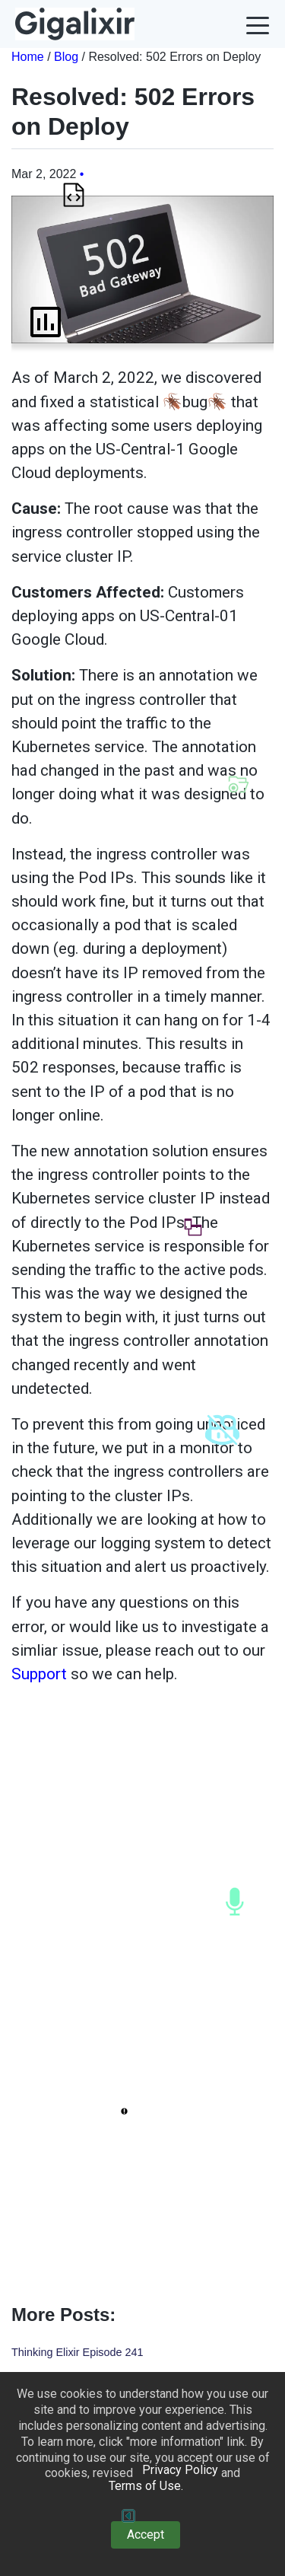 The image size is (285, 2576). Describe the element at coordinates (46, 322) in the screenshot. I see `insert a chart or graph into the document` at that location.